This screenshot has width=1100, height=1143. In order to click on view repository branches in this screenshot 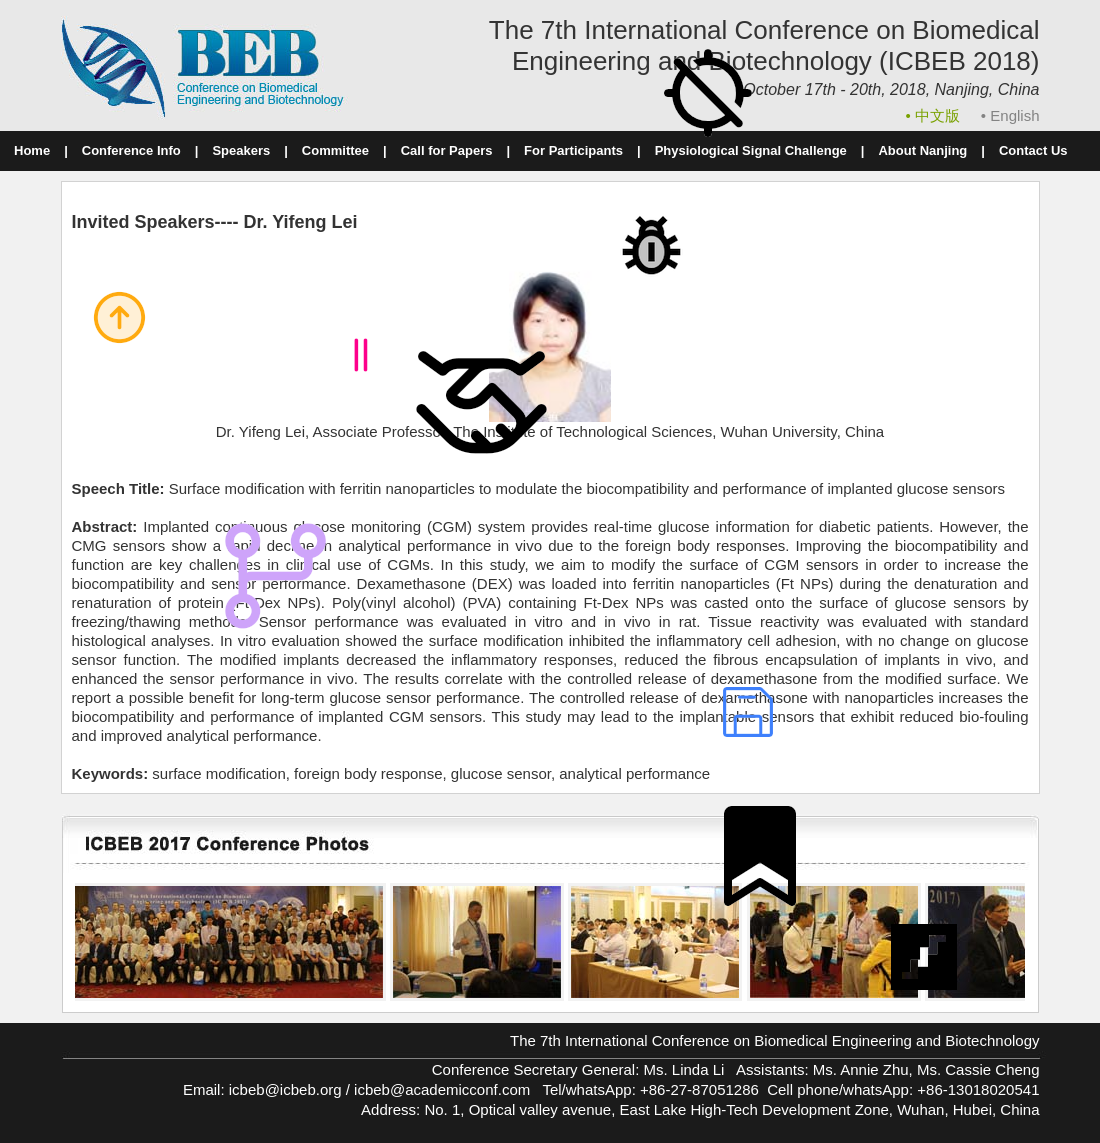, I will do `click(269, 576)`.